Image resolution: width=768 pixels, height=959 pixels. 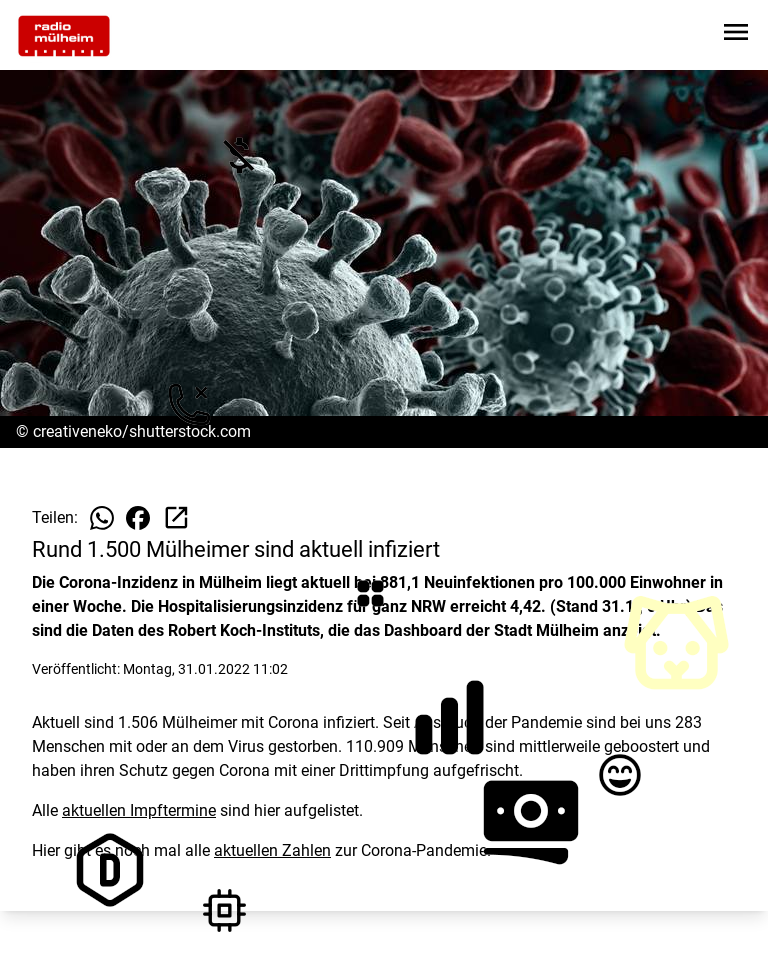 What do you see at coordinates (224, 910) in the screenshot?
I see `view processor or system performance` at bounding box center [224, 910].